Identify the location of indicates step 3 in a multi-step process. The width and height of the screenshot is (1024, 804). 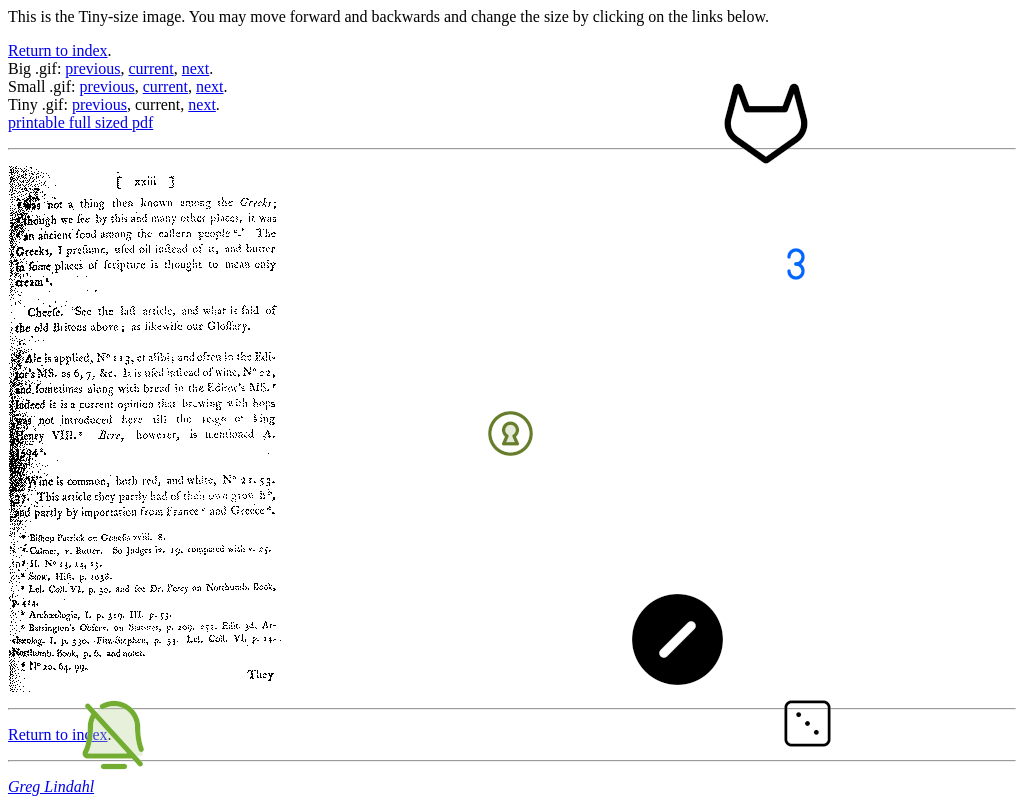
(796, 264).